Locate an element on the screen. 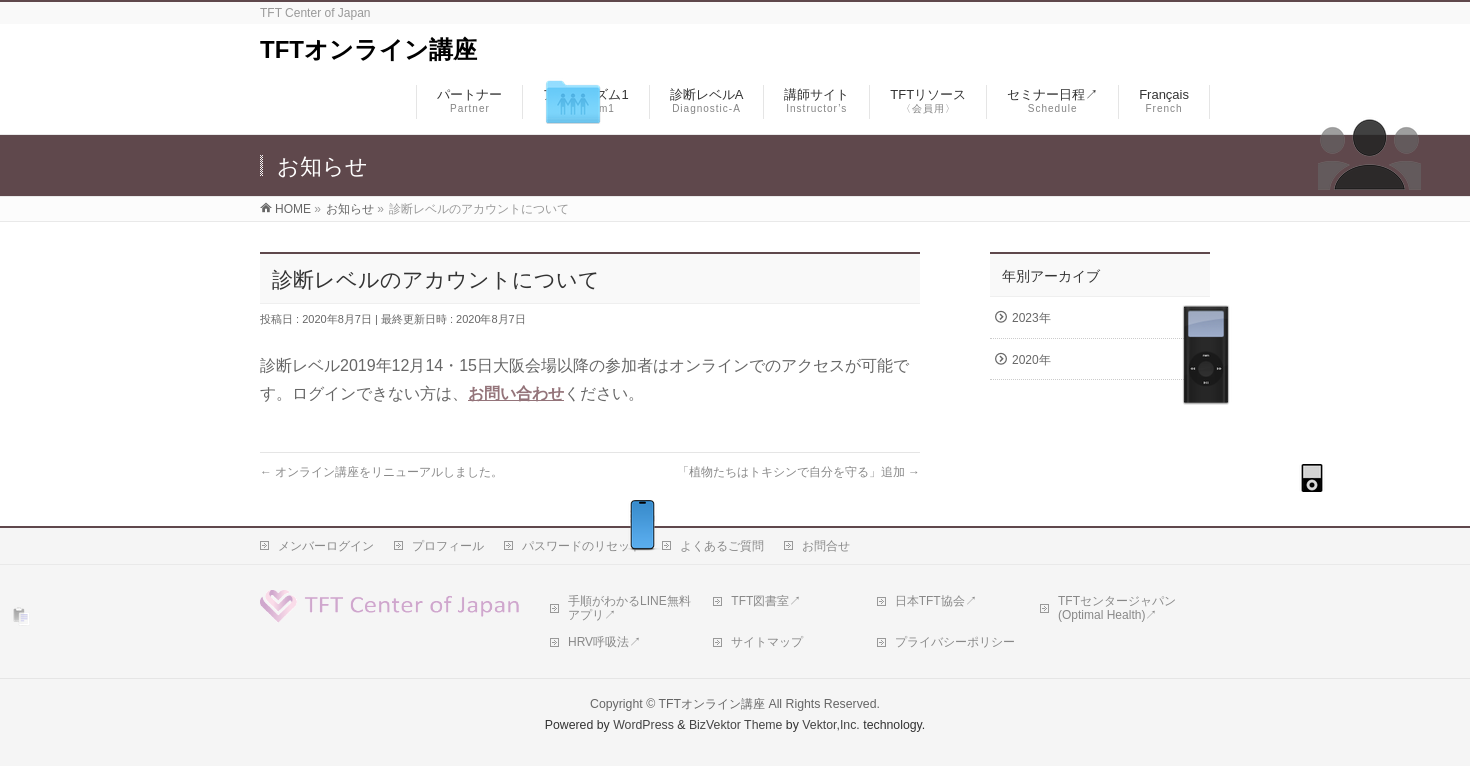 The width and height of the screenshot is (1470, 766). iPod Nano device in sidebar is located at coordinates (1312, 478).